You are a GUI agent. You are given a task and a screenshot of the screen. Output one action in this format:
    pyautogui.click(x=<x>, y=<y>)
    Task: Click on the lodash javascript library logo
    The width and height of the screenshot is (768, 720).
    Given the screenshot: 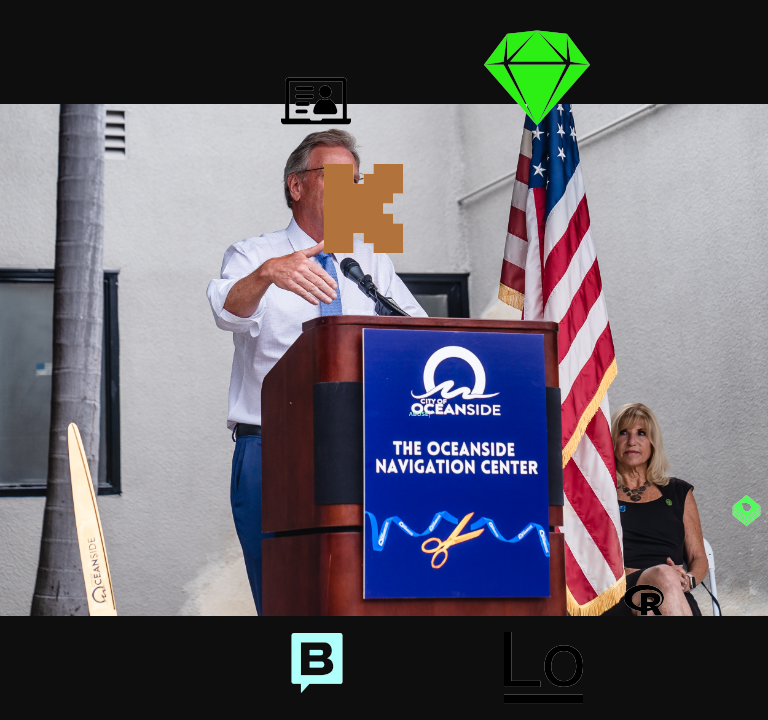 What is the action you would take?
    pyautogui.click(x=543, y=667)
    